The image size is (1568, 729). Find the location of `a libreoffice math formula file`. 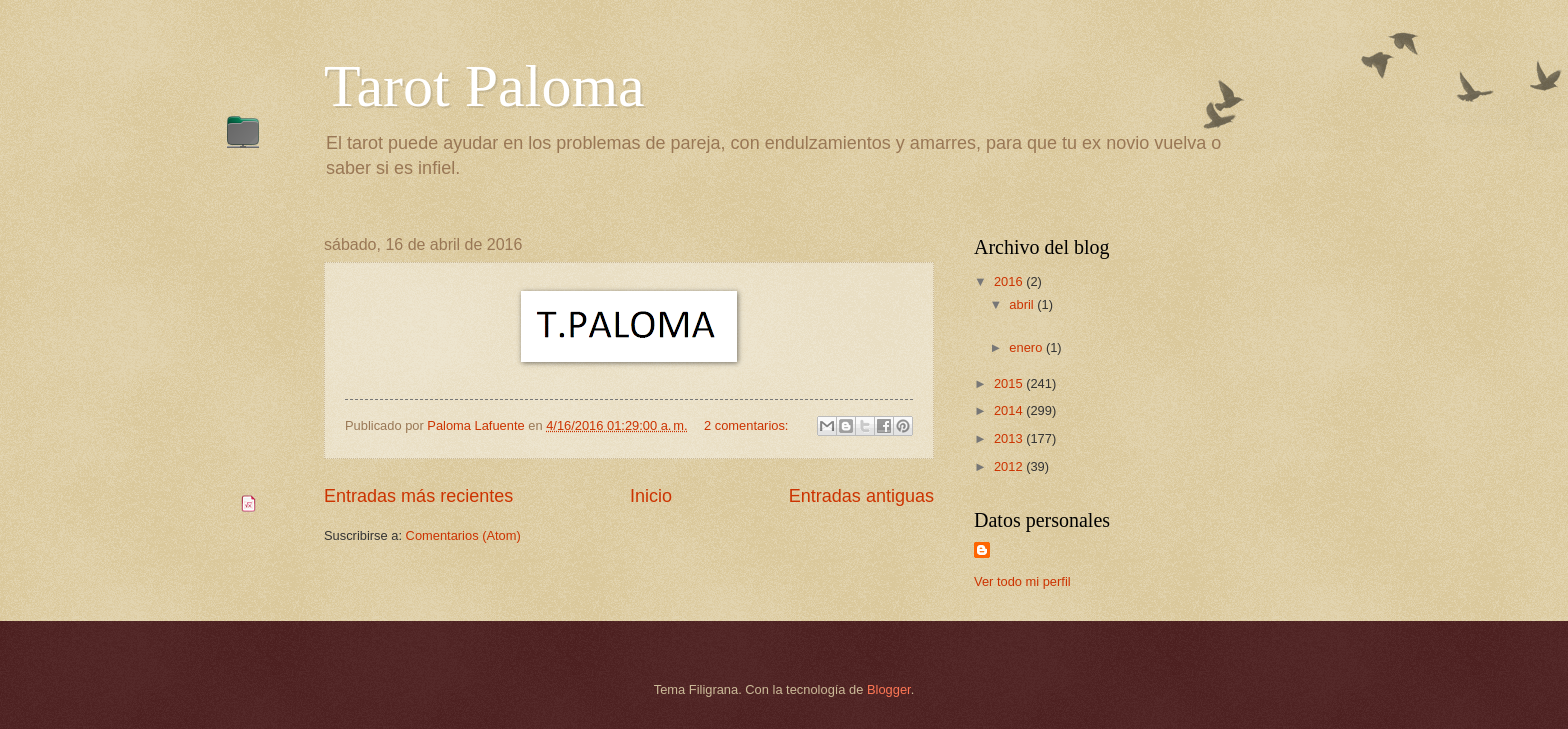

a libreoffice math formula file is located at coordinates (248, 503).